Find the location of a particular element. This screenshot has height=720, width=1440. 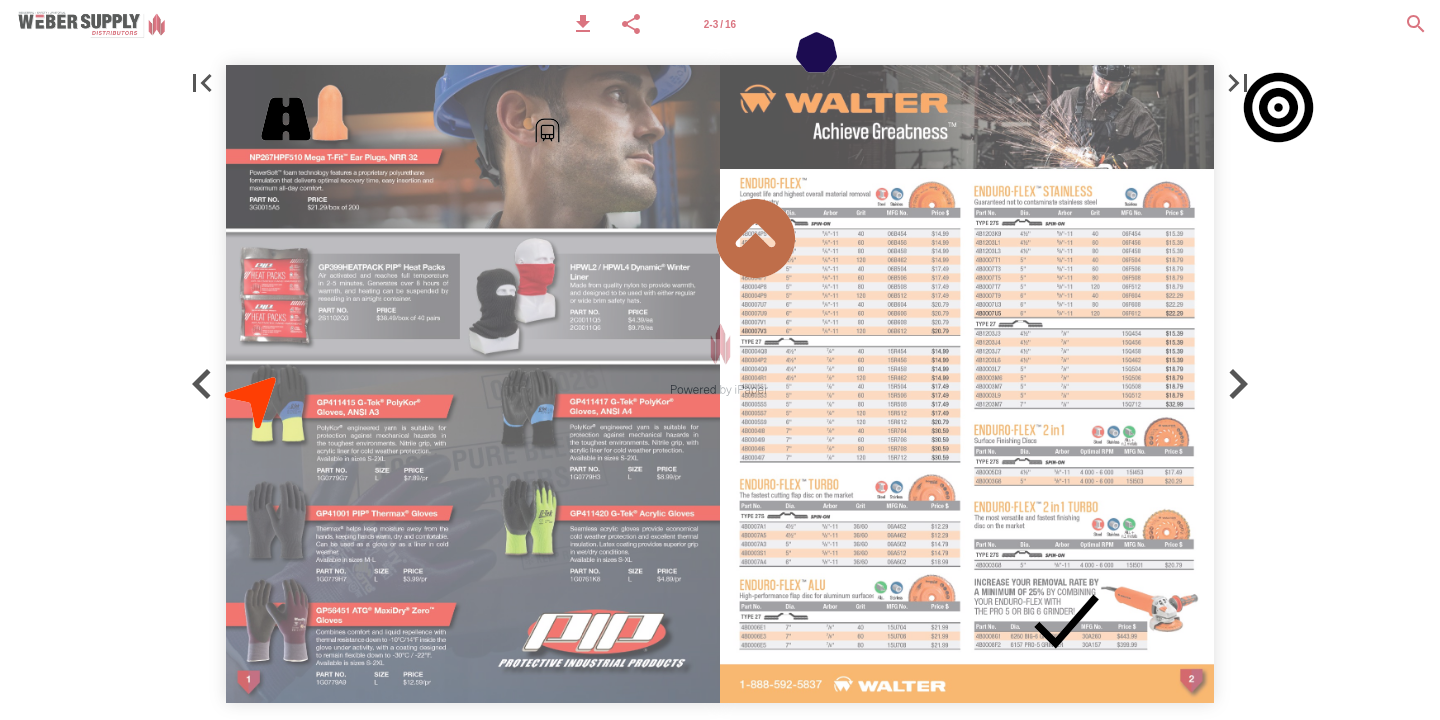

navigate to current location is located at coordinates (253, 400).